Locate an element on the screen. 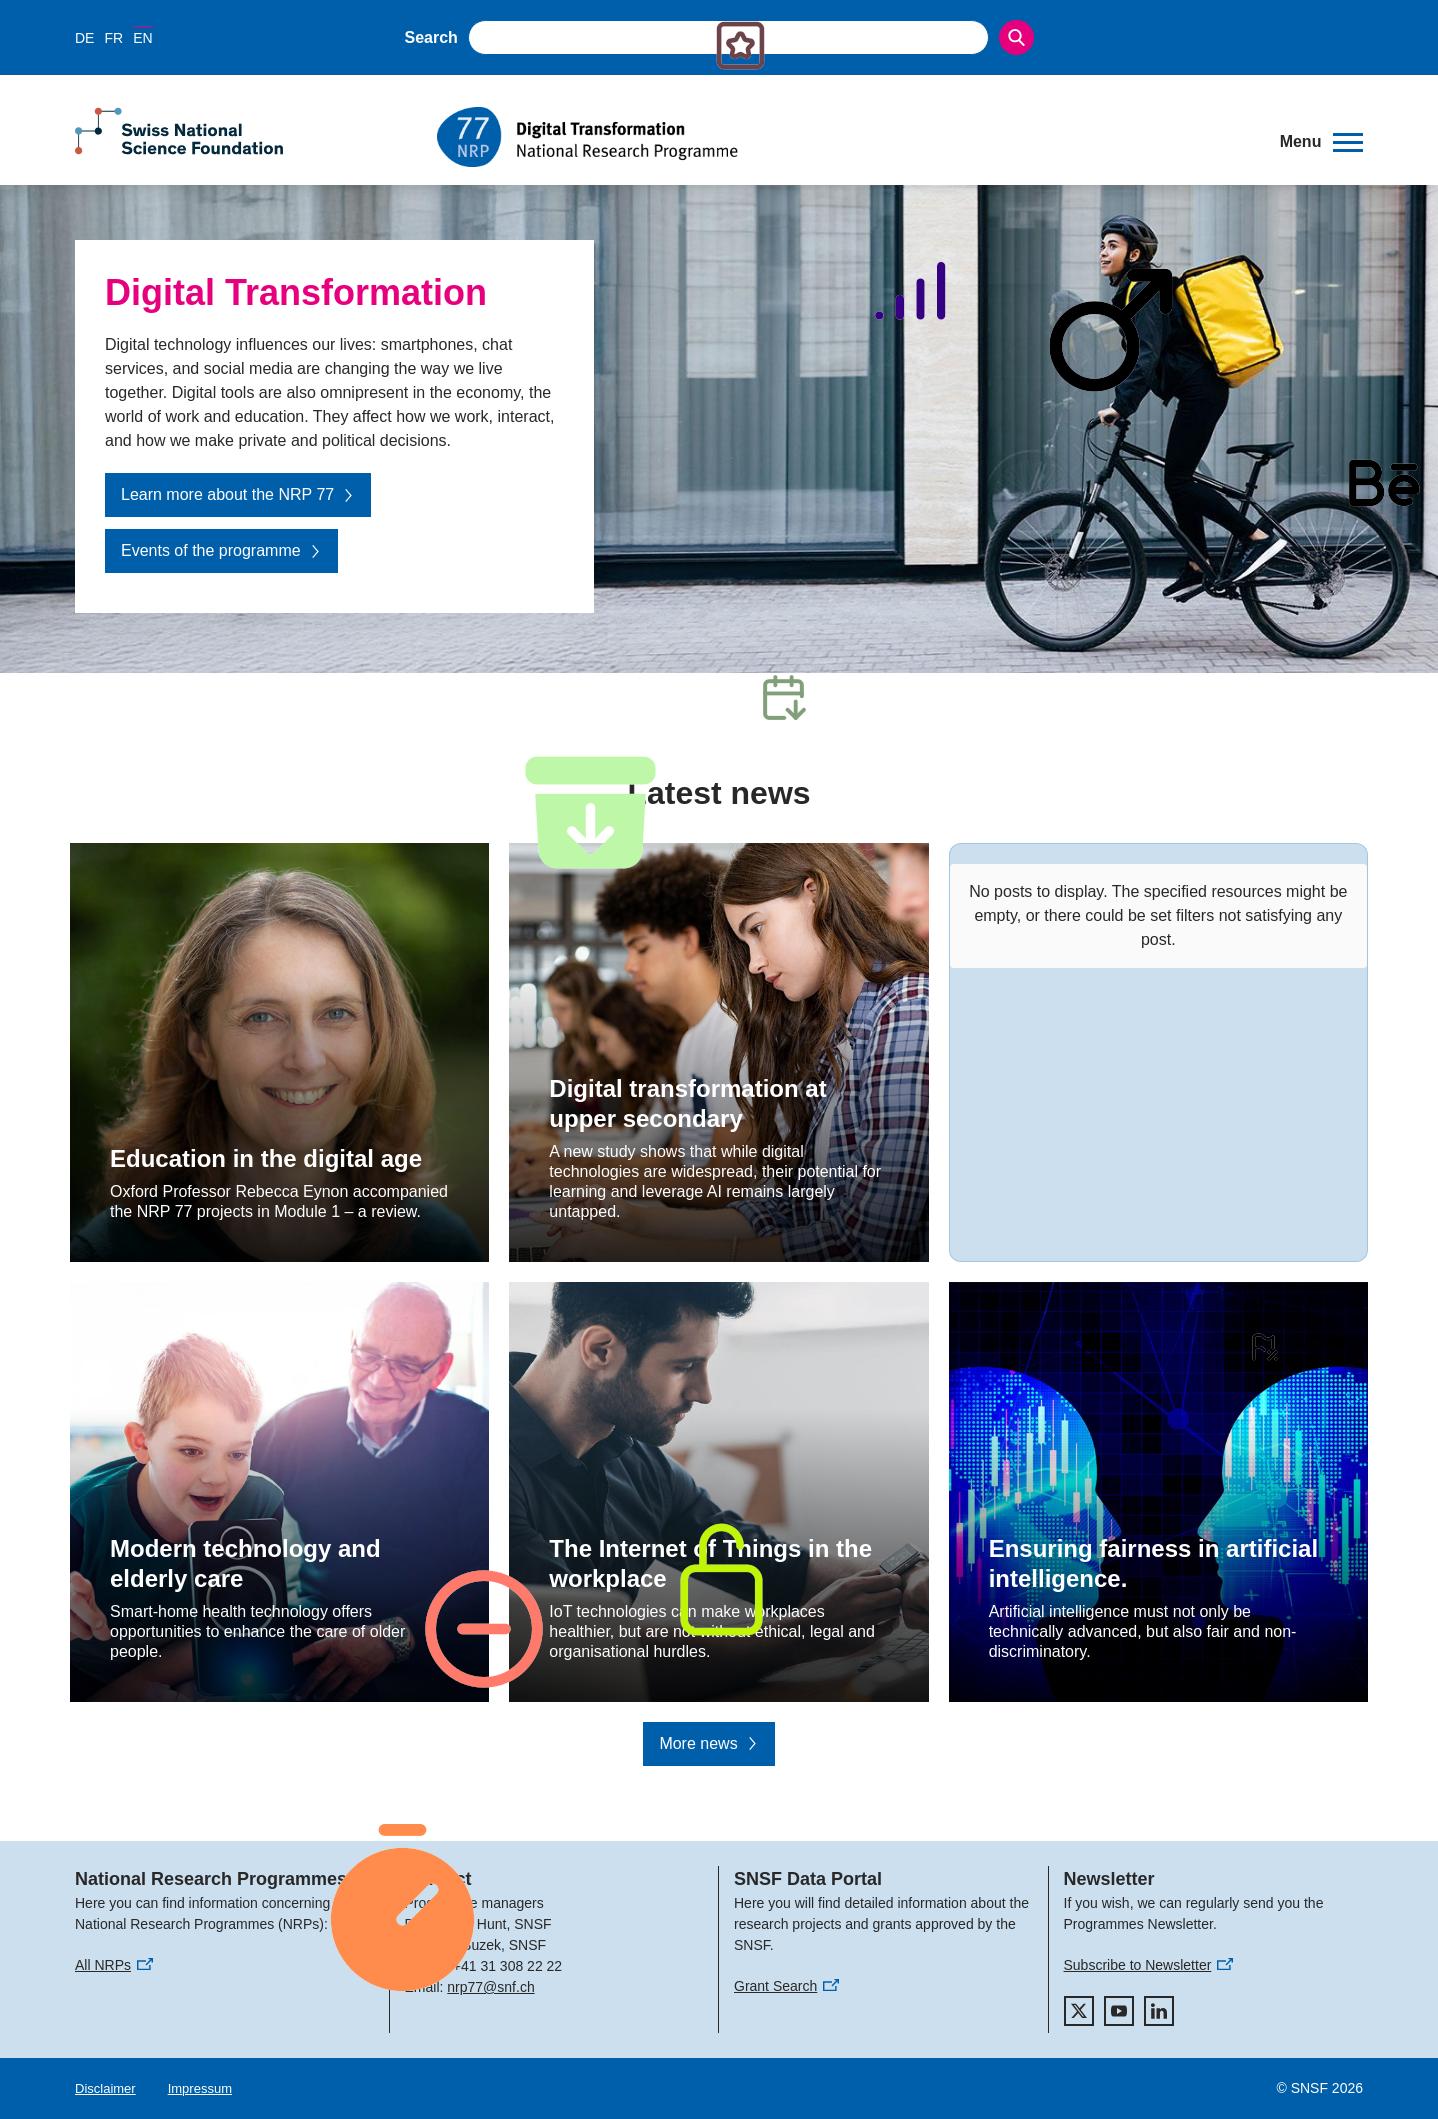 This screenshot has width=1438, height=2119. download calendar or export events is located at coordinates (783, 697).